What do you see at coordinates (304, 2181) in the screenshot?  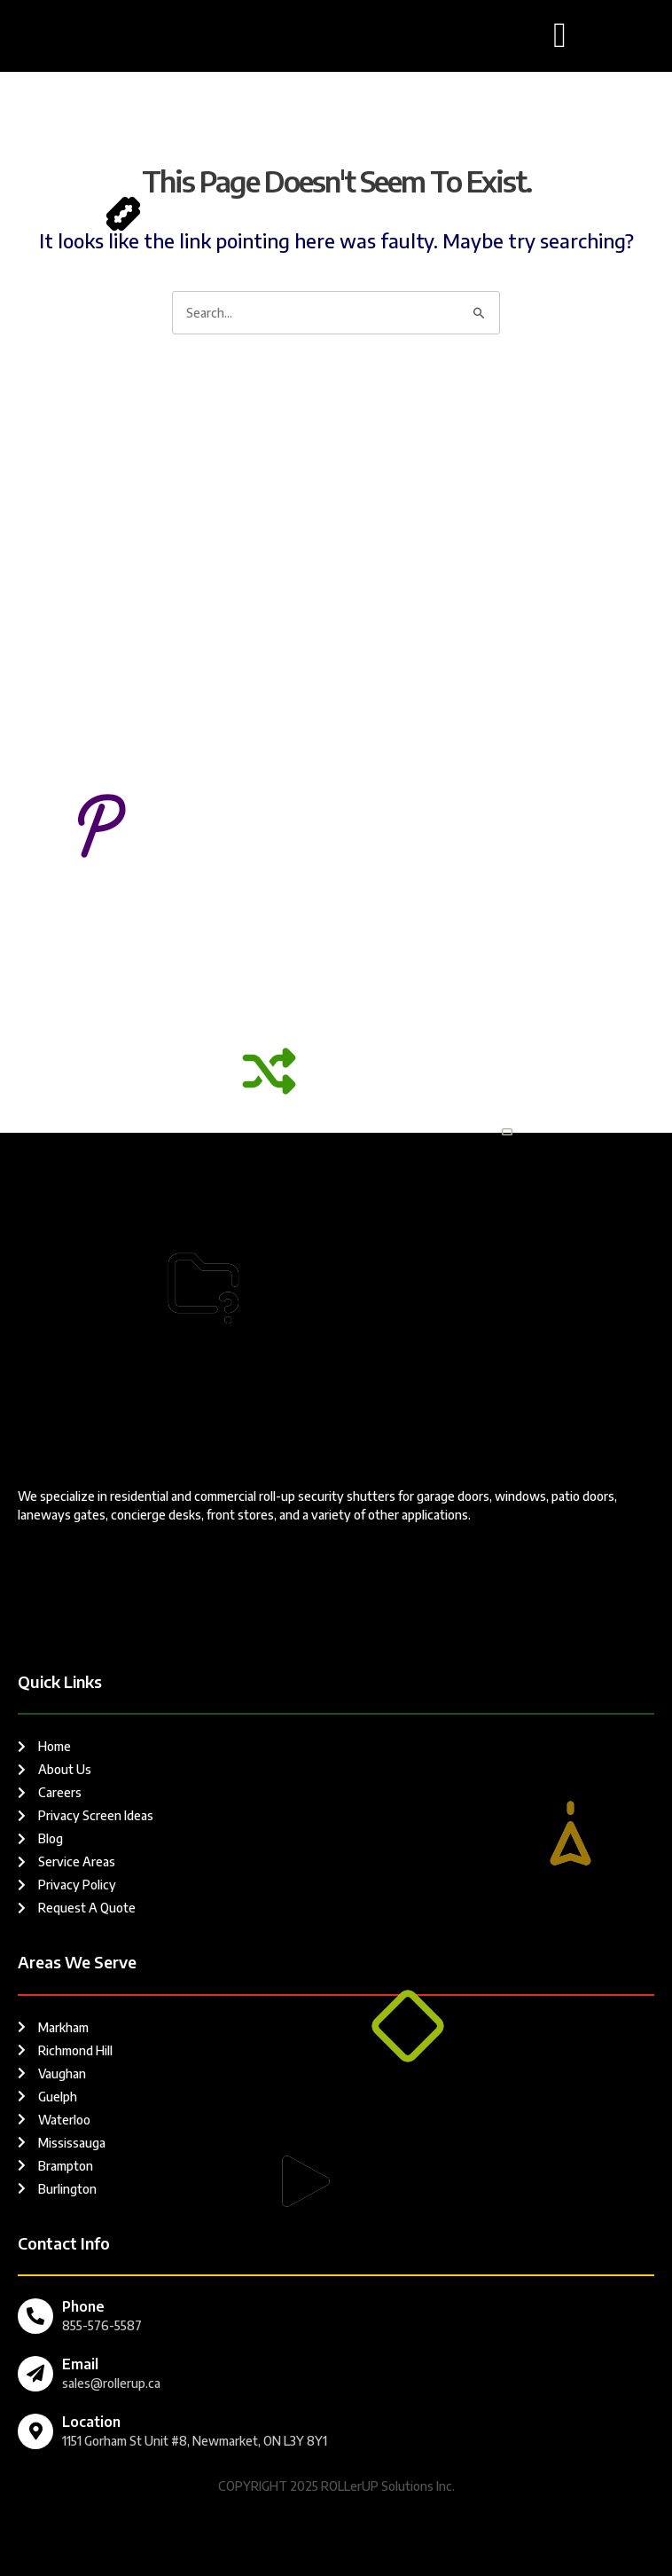 I see `play media or video content` at bounding box center [304, 2181].